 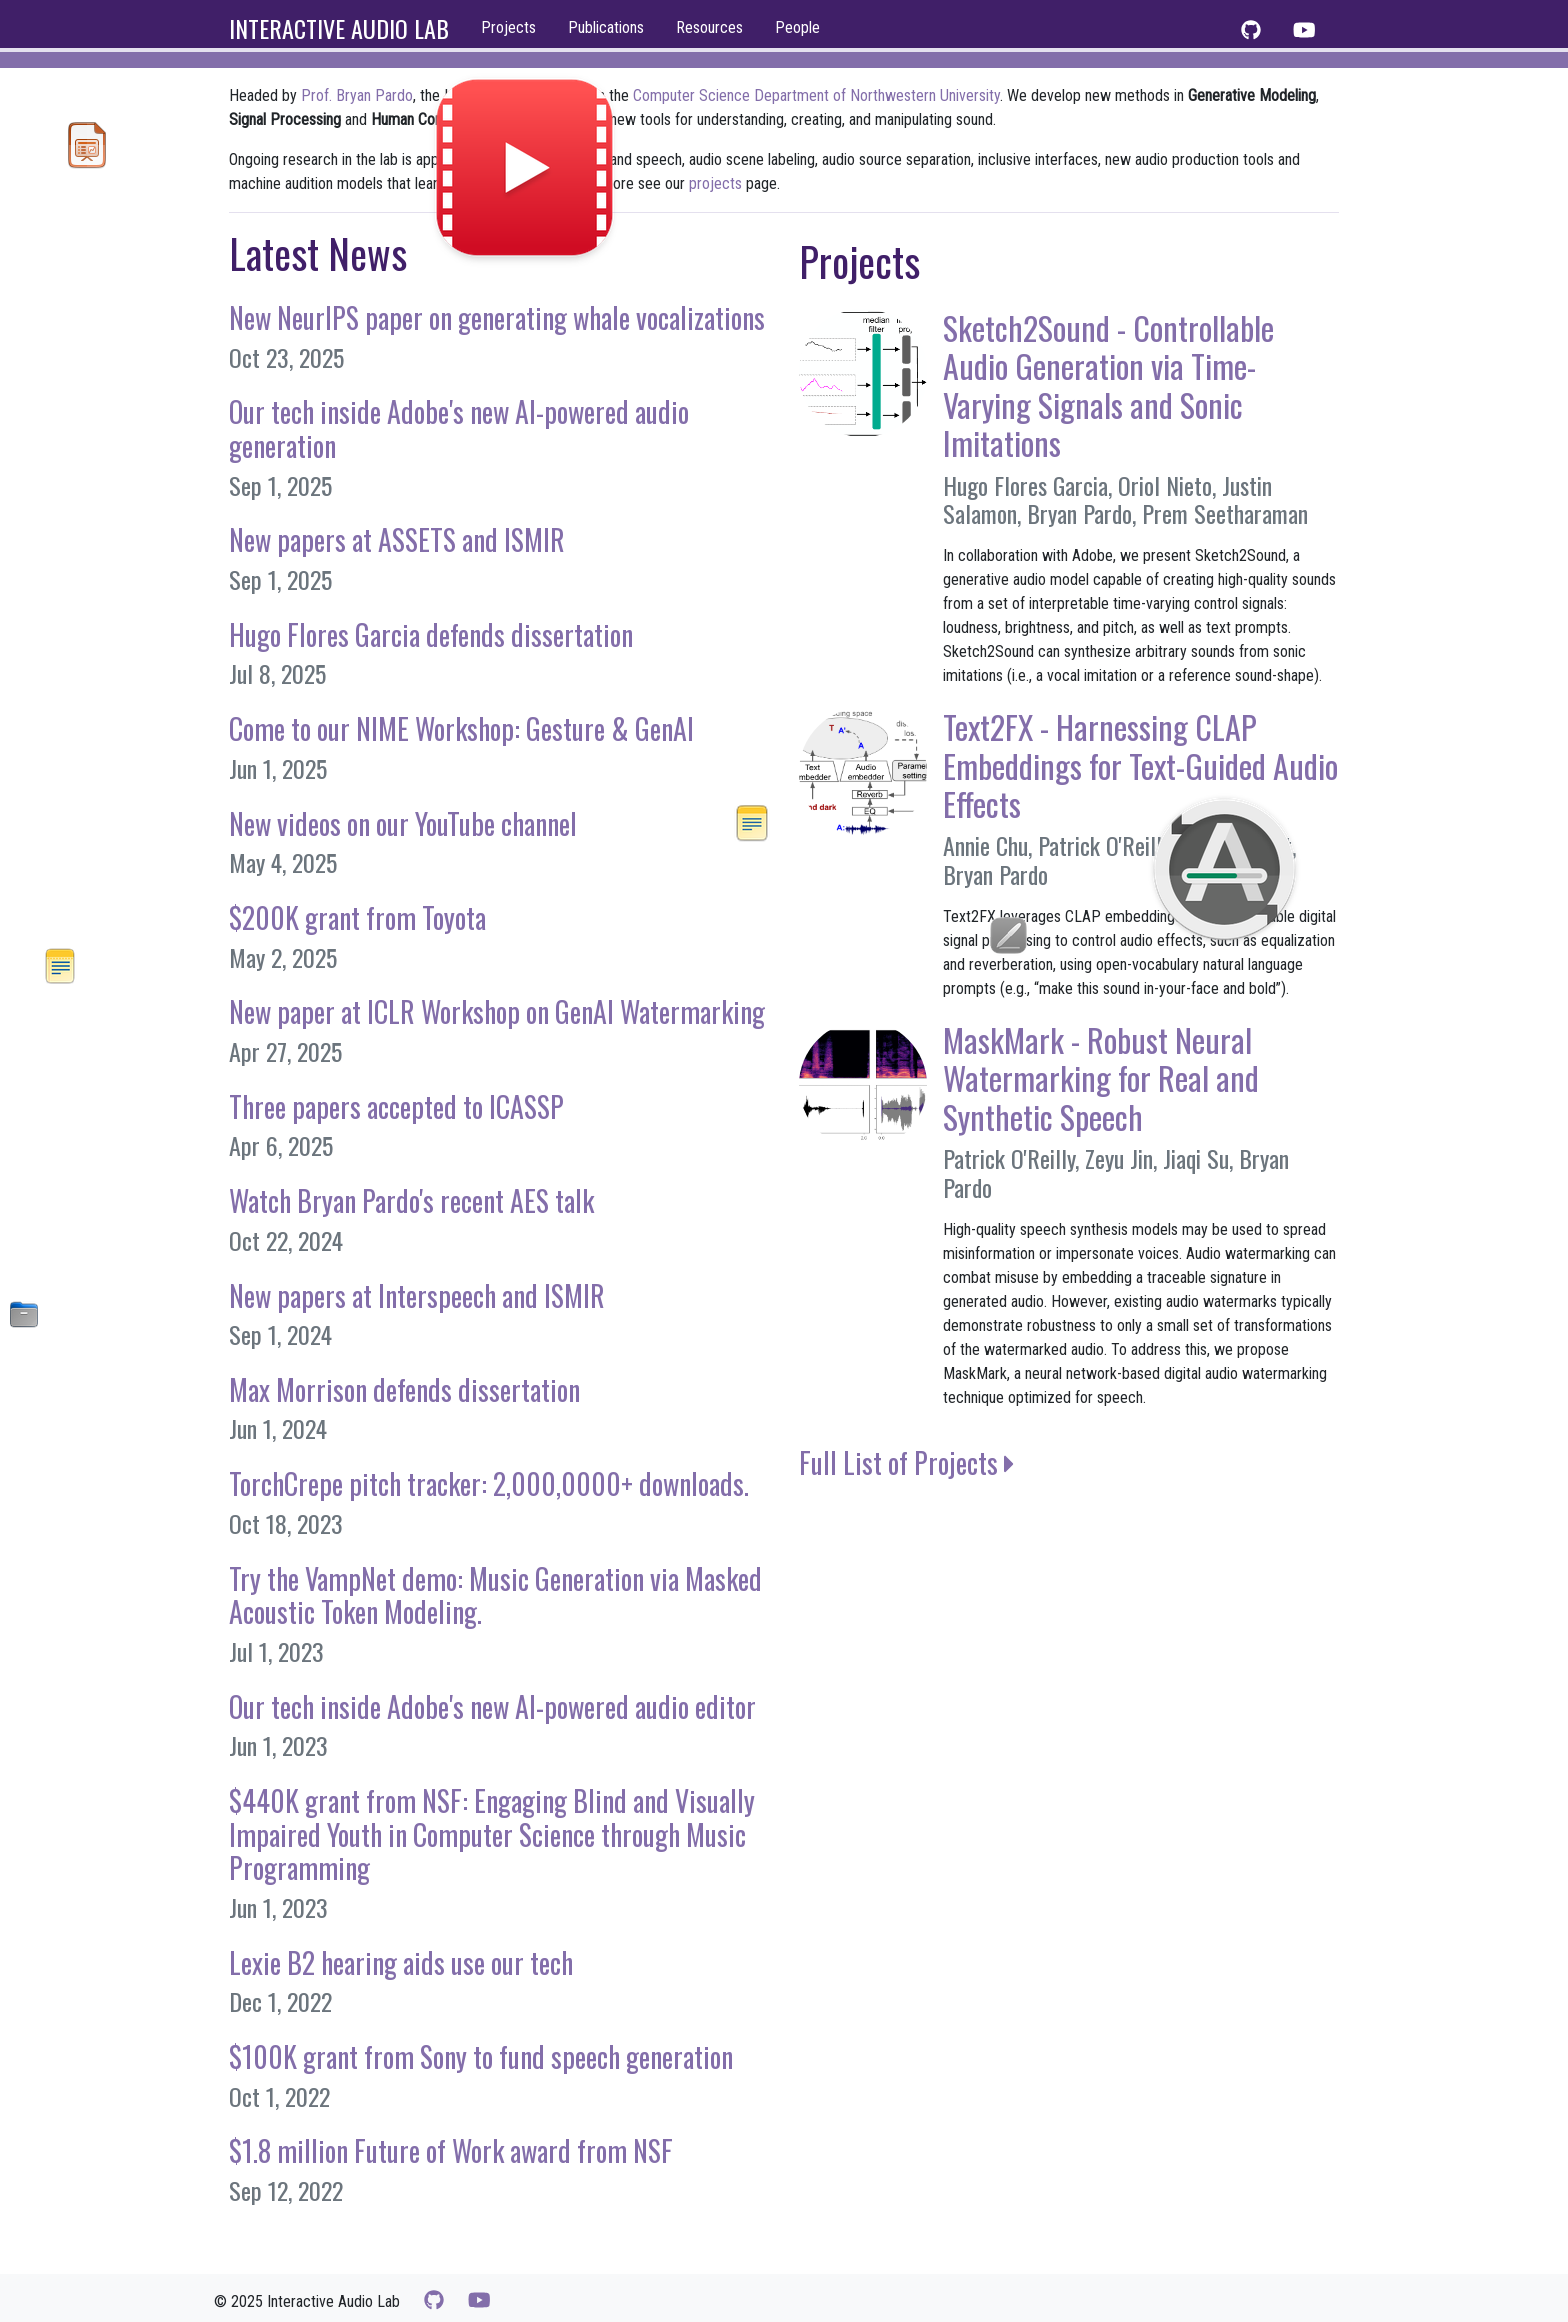 What do you see at coordinates (524, 167) in the screenshot?
I see `open copypastegrab video downloader app` at bounding box center [524, 167].